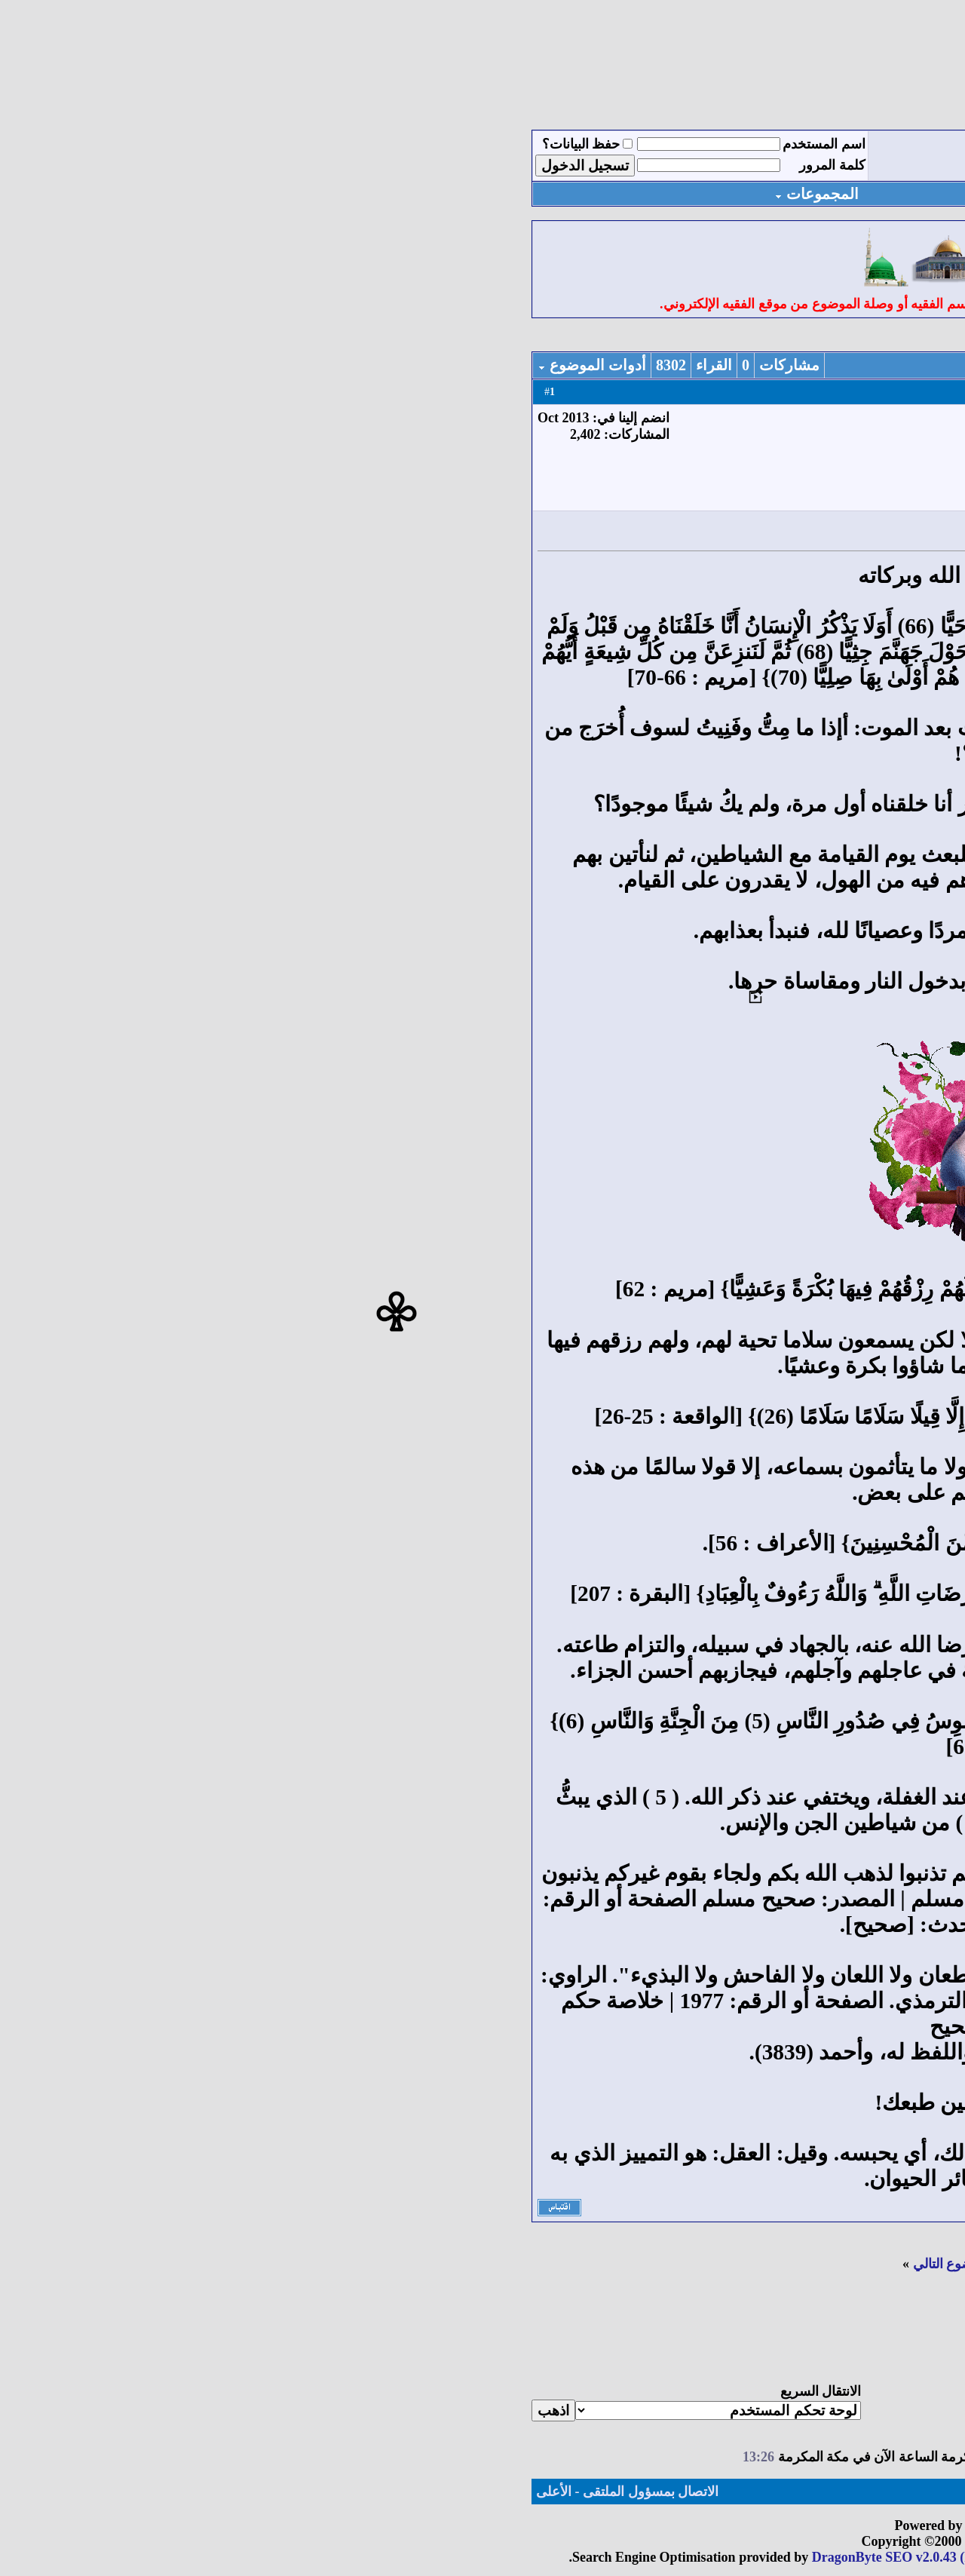 The image size is (965, 2576). What do you see at coordinates (755, 997) in the screenshot?
I see `access AI-powered video tools` at bounding box center [755, 997].